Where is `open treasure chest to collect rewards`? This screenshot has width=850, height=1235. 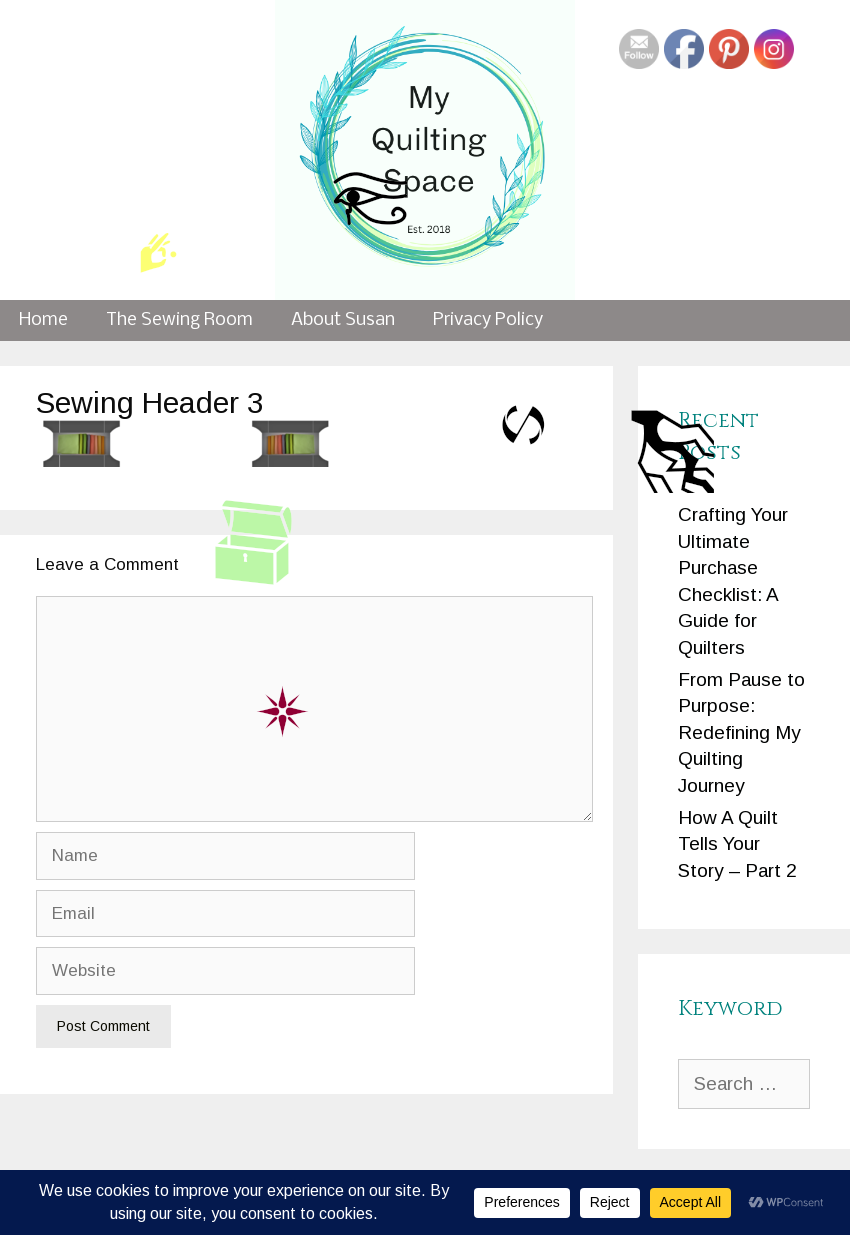 open treasure chest to collect rewards is located at coordinates (253, 542).